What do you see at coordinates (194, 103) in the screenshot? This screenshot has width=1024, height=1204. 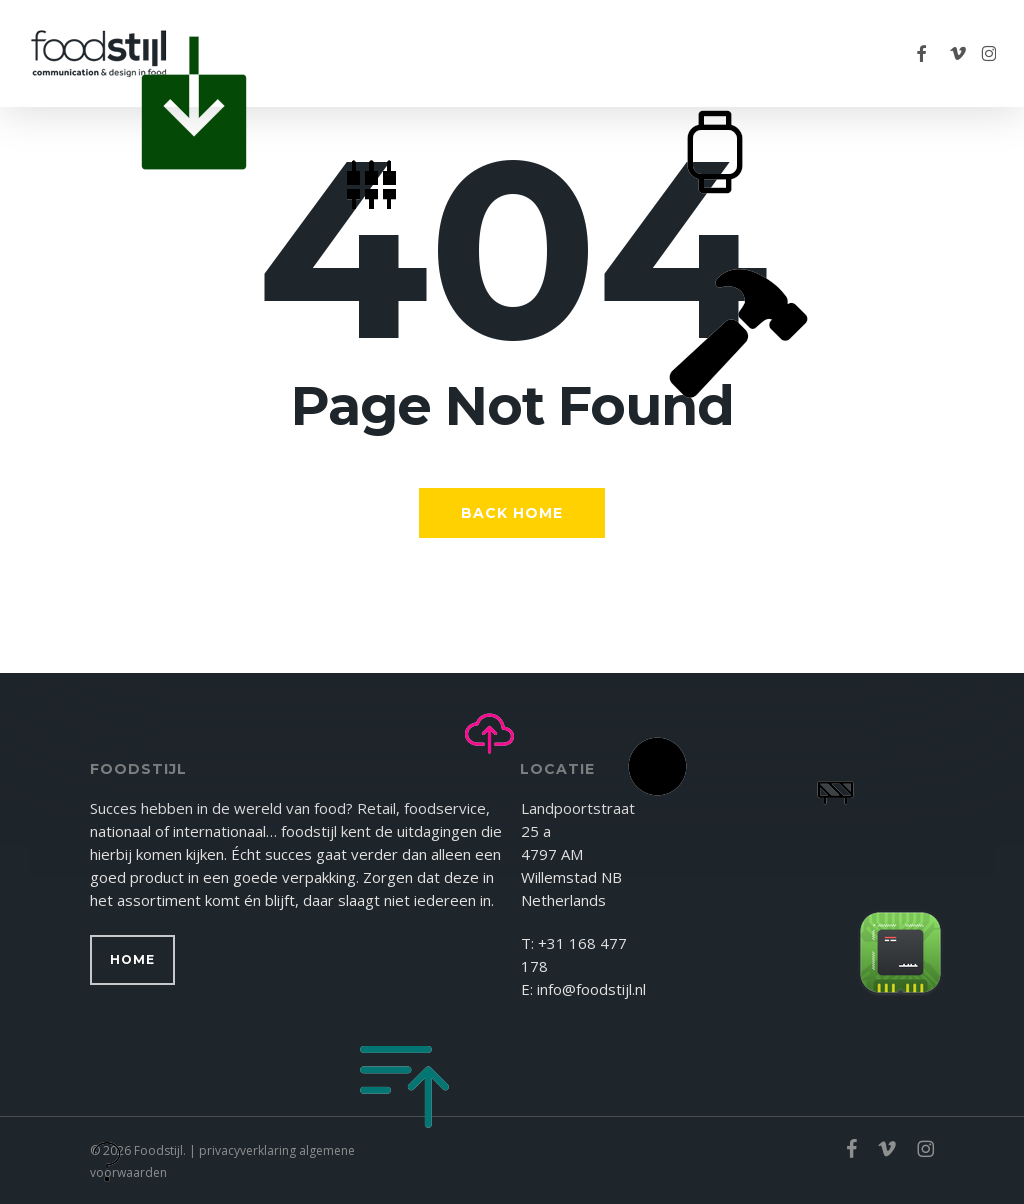 I see `download a file to your device` at bounding box center [194, 103].